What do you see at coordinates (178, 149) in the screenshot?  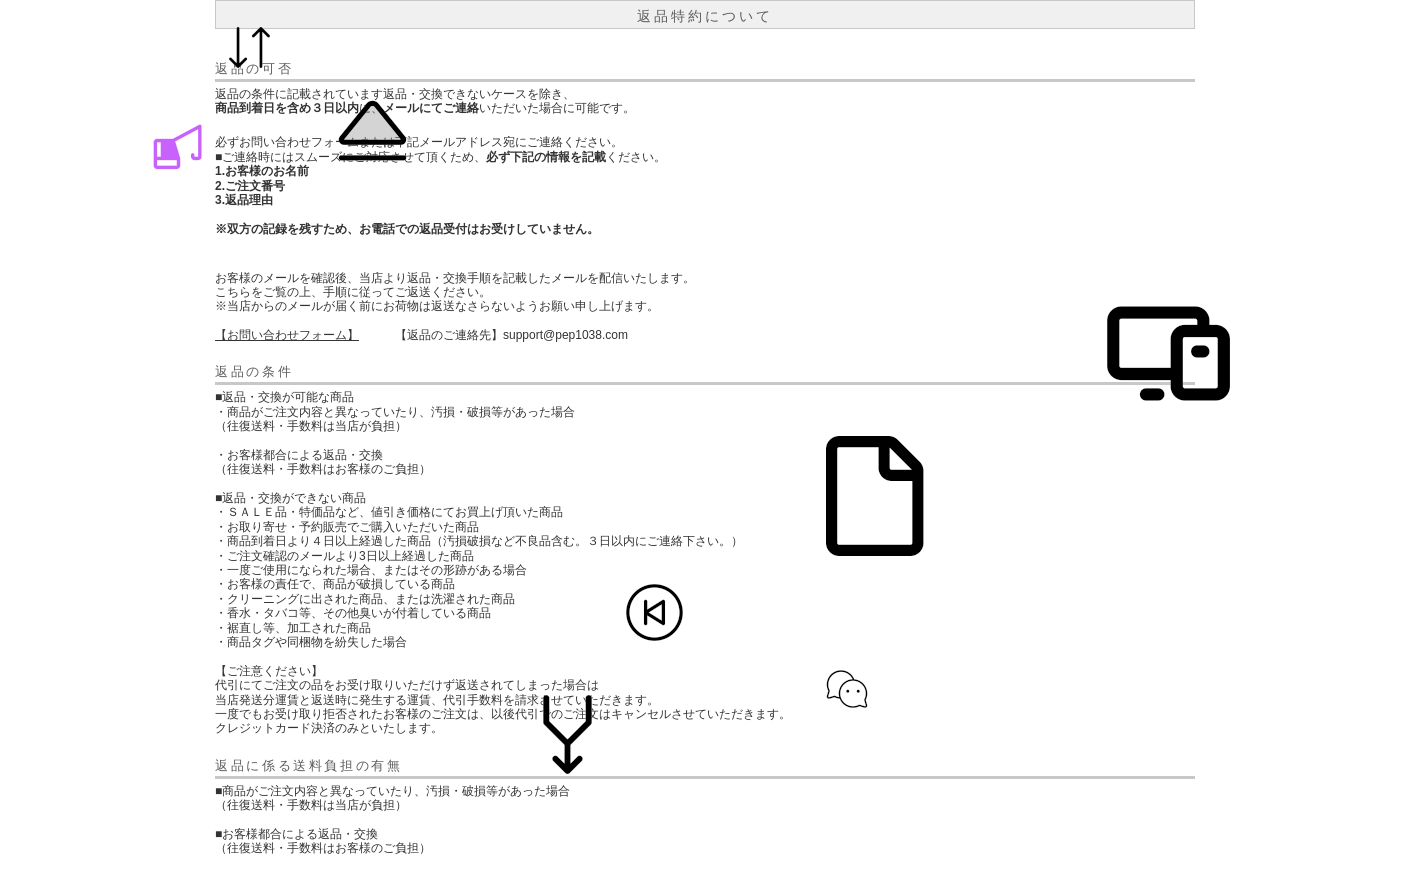 I see `construction or building equipment indicator` at bounding box center [178, 149].